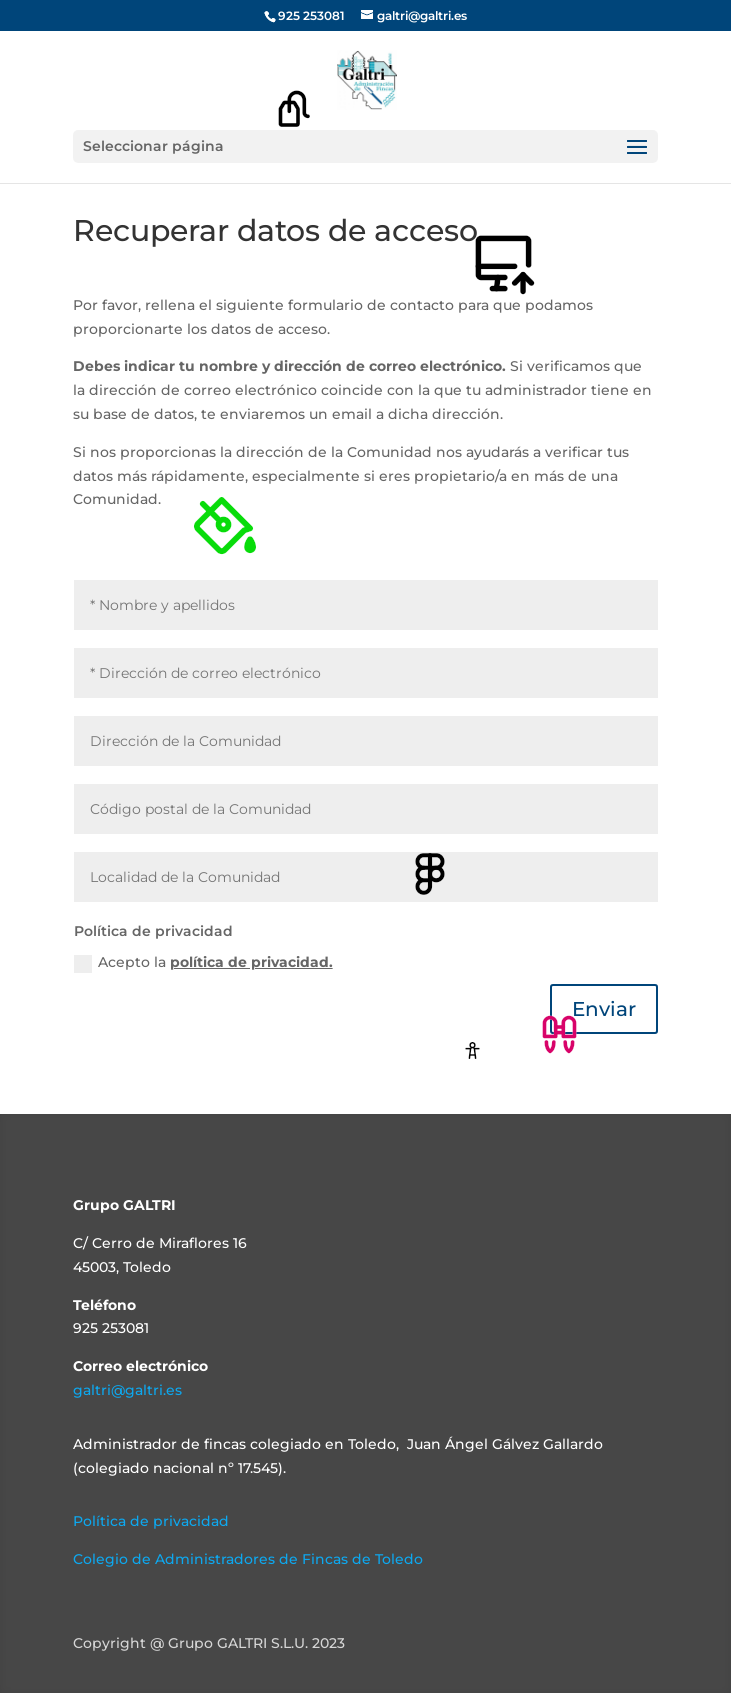  What do you see at coordinates (293, 110) in the screenshot?
I see `select tea or hot beverage option` at bounding box center [293, 110].